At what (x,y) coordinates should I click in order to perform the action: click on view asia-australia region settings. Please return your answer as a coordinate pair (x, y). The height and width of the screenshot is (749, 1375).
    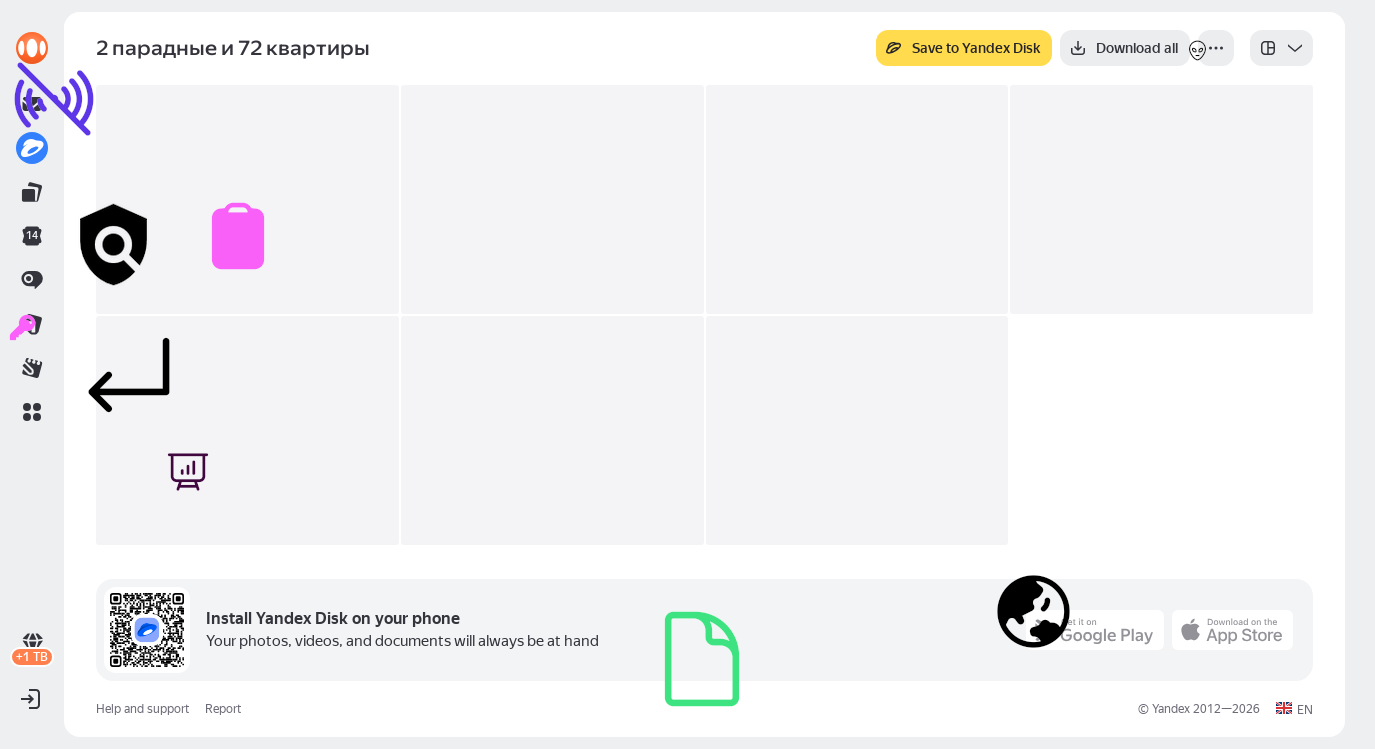
    Looking at the image, I should click on (1033, 611).